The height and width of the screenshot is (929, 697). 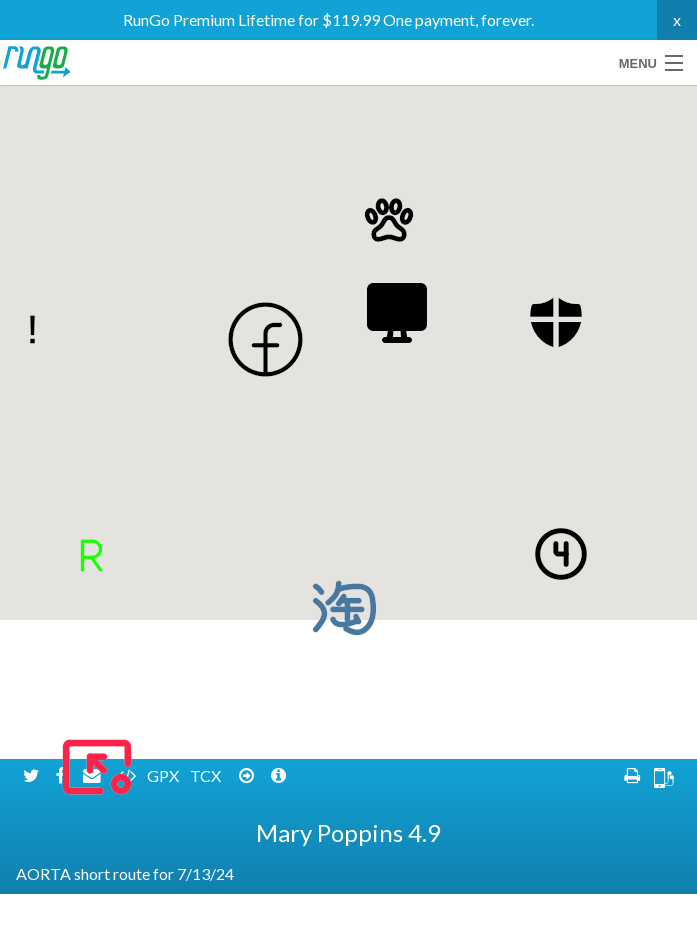 What do you see at coordinates (389, 220) in the screenshot?
I see `access pet-related features or settings` at bounding box center [389, 220].